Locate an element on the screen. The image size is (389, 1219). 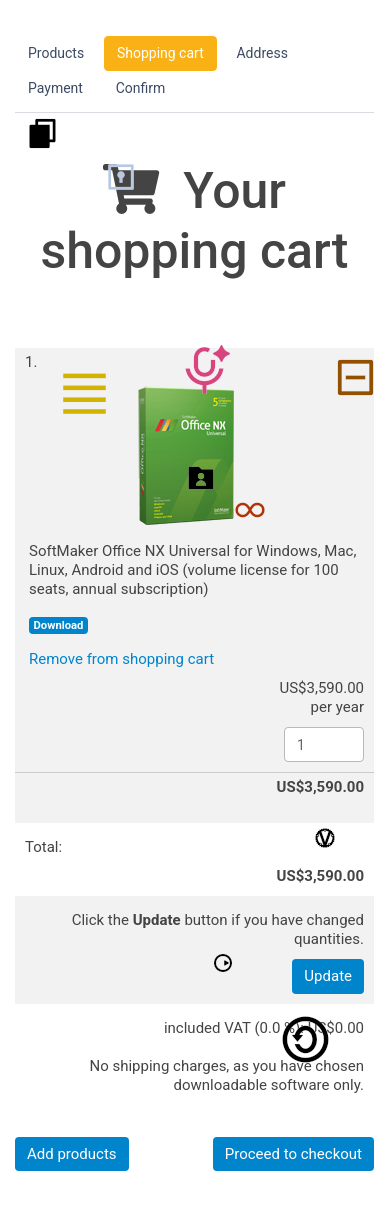
access your personal files folder is located at coordinates (201, 478).